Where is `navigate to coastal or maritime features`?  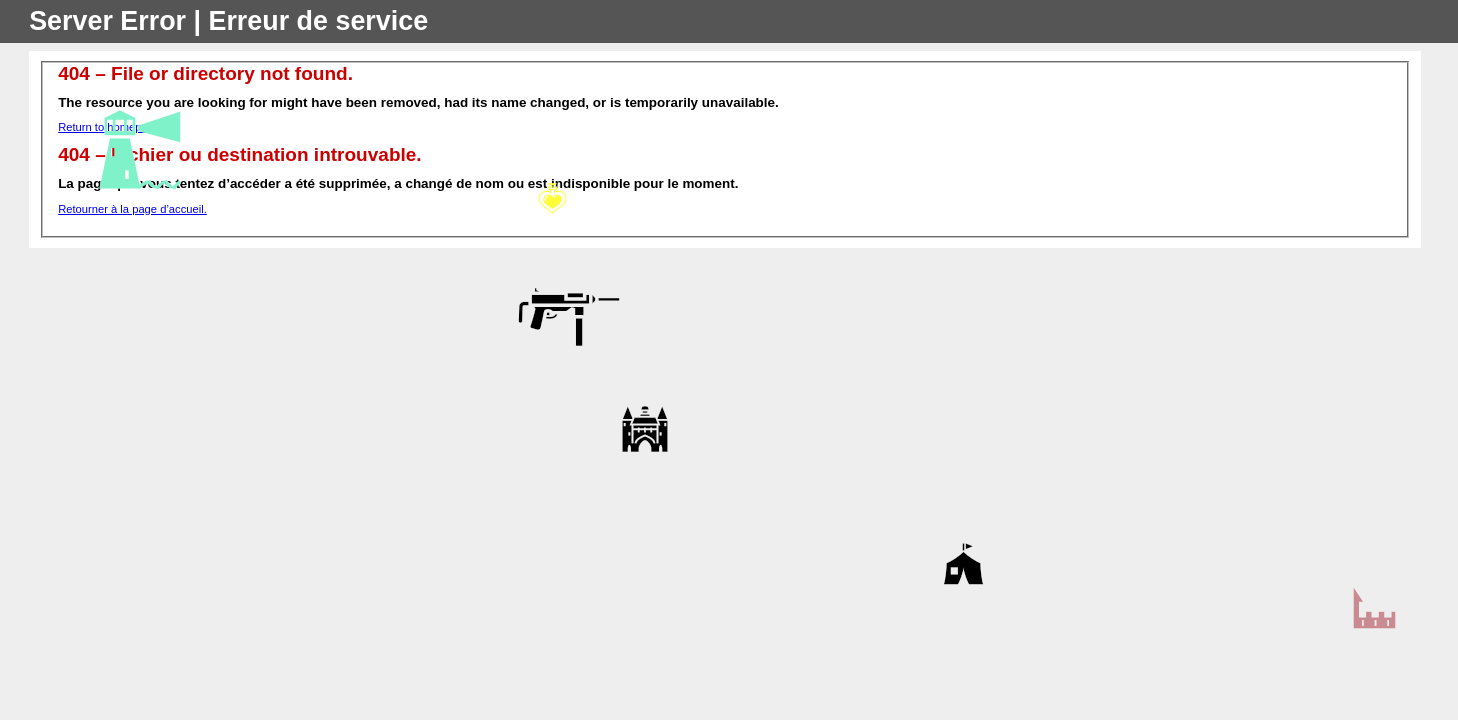 navigate to coastal or maritime features is located at coordinates (141, 148).